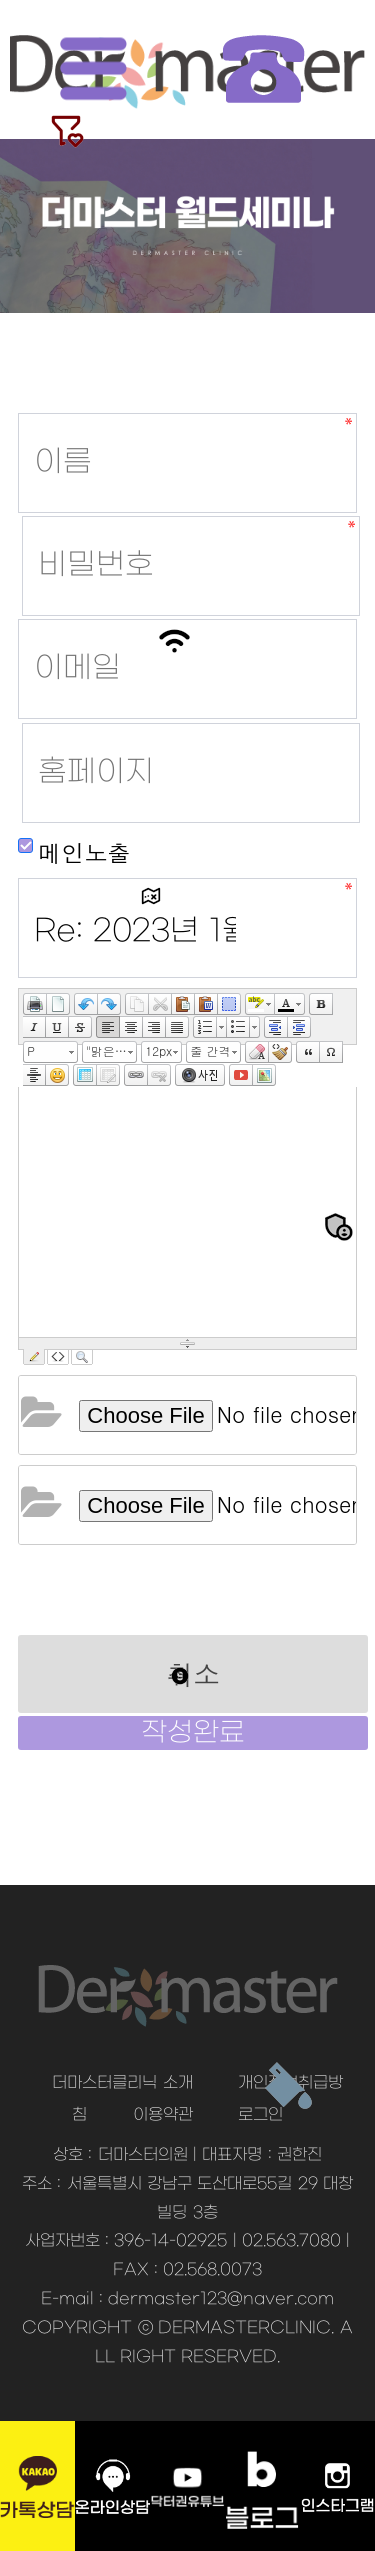 This screenshot has width=375, height=2551. I want to click on indicates moderate wifi signal strength, so click(174, 636).